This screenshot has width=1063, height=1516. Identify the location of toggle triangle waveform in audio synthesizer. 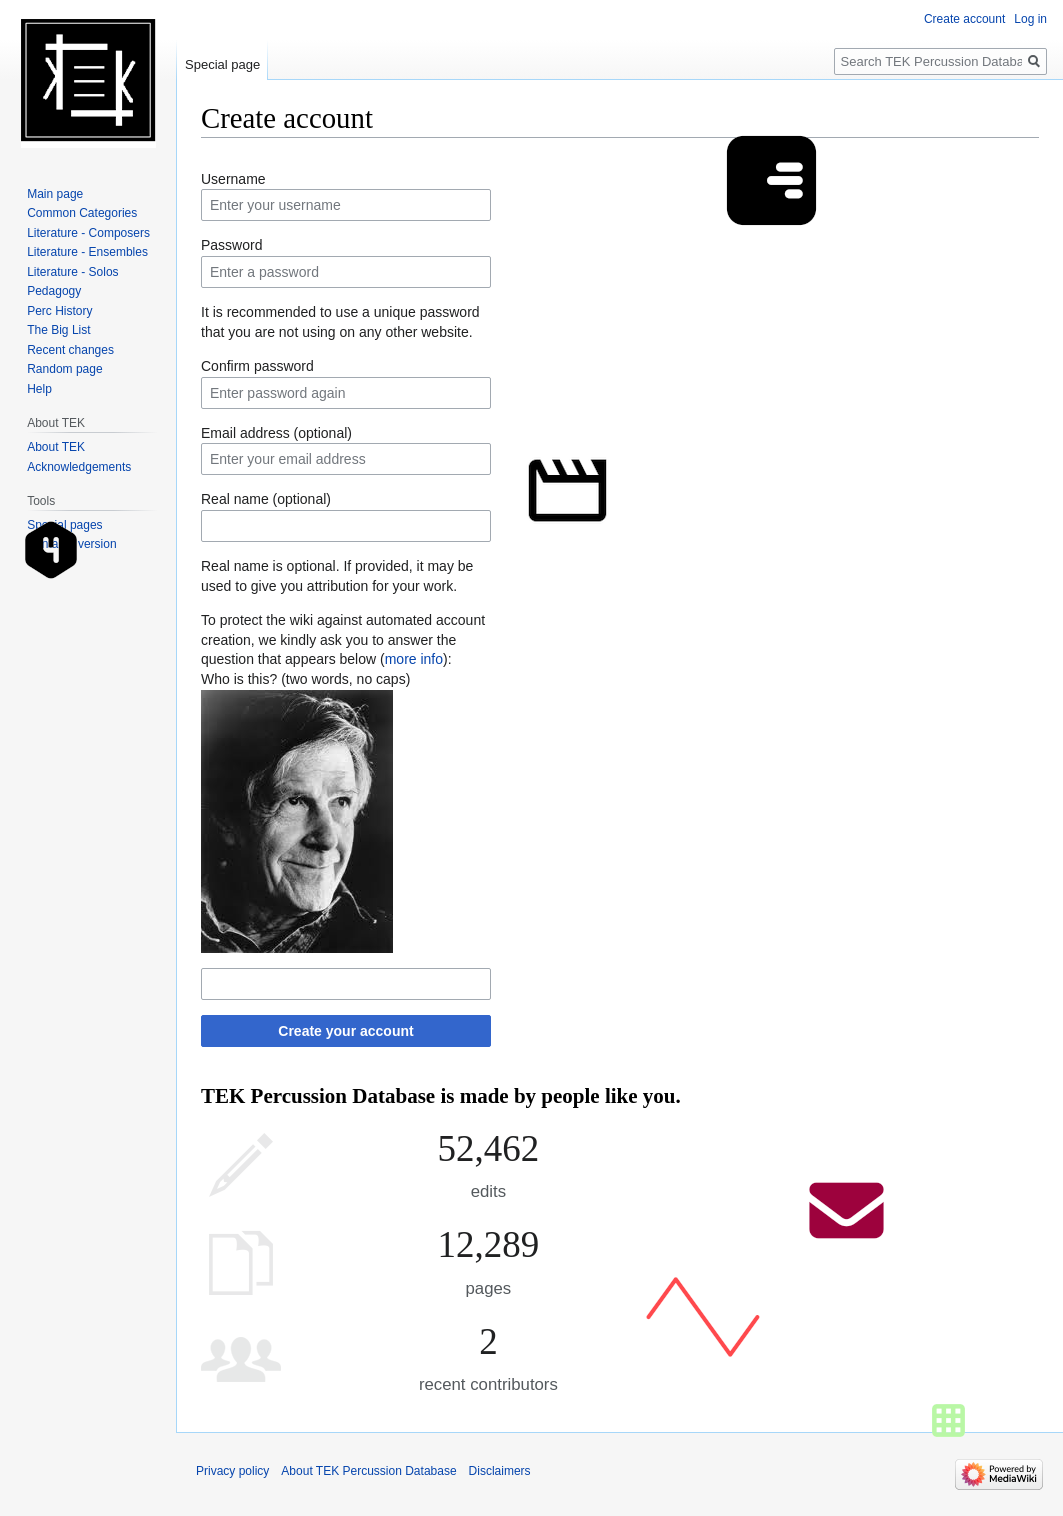
(703, 1317).